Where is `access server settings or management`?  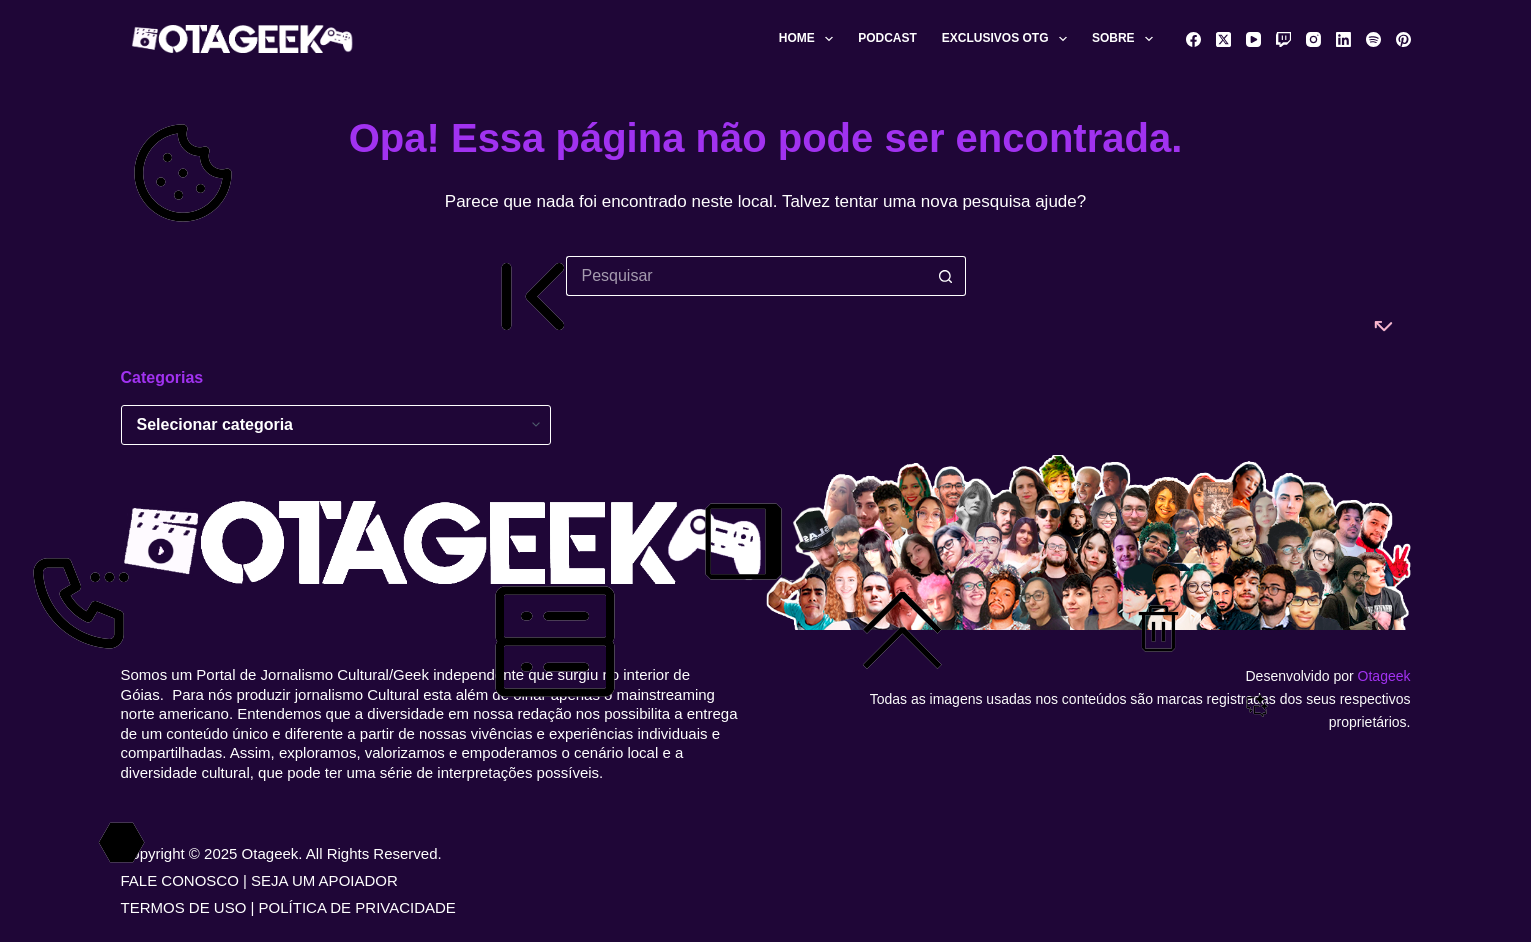 access server settings or management is located at coordinates (555, 643).